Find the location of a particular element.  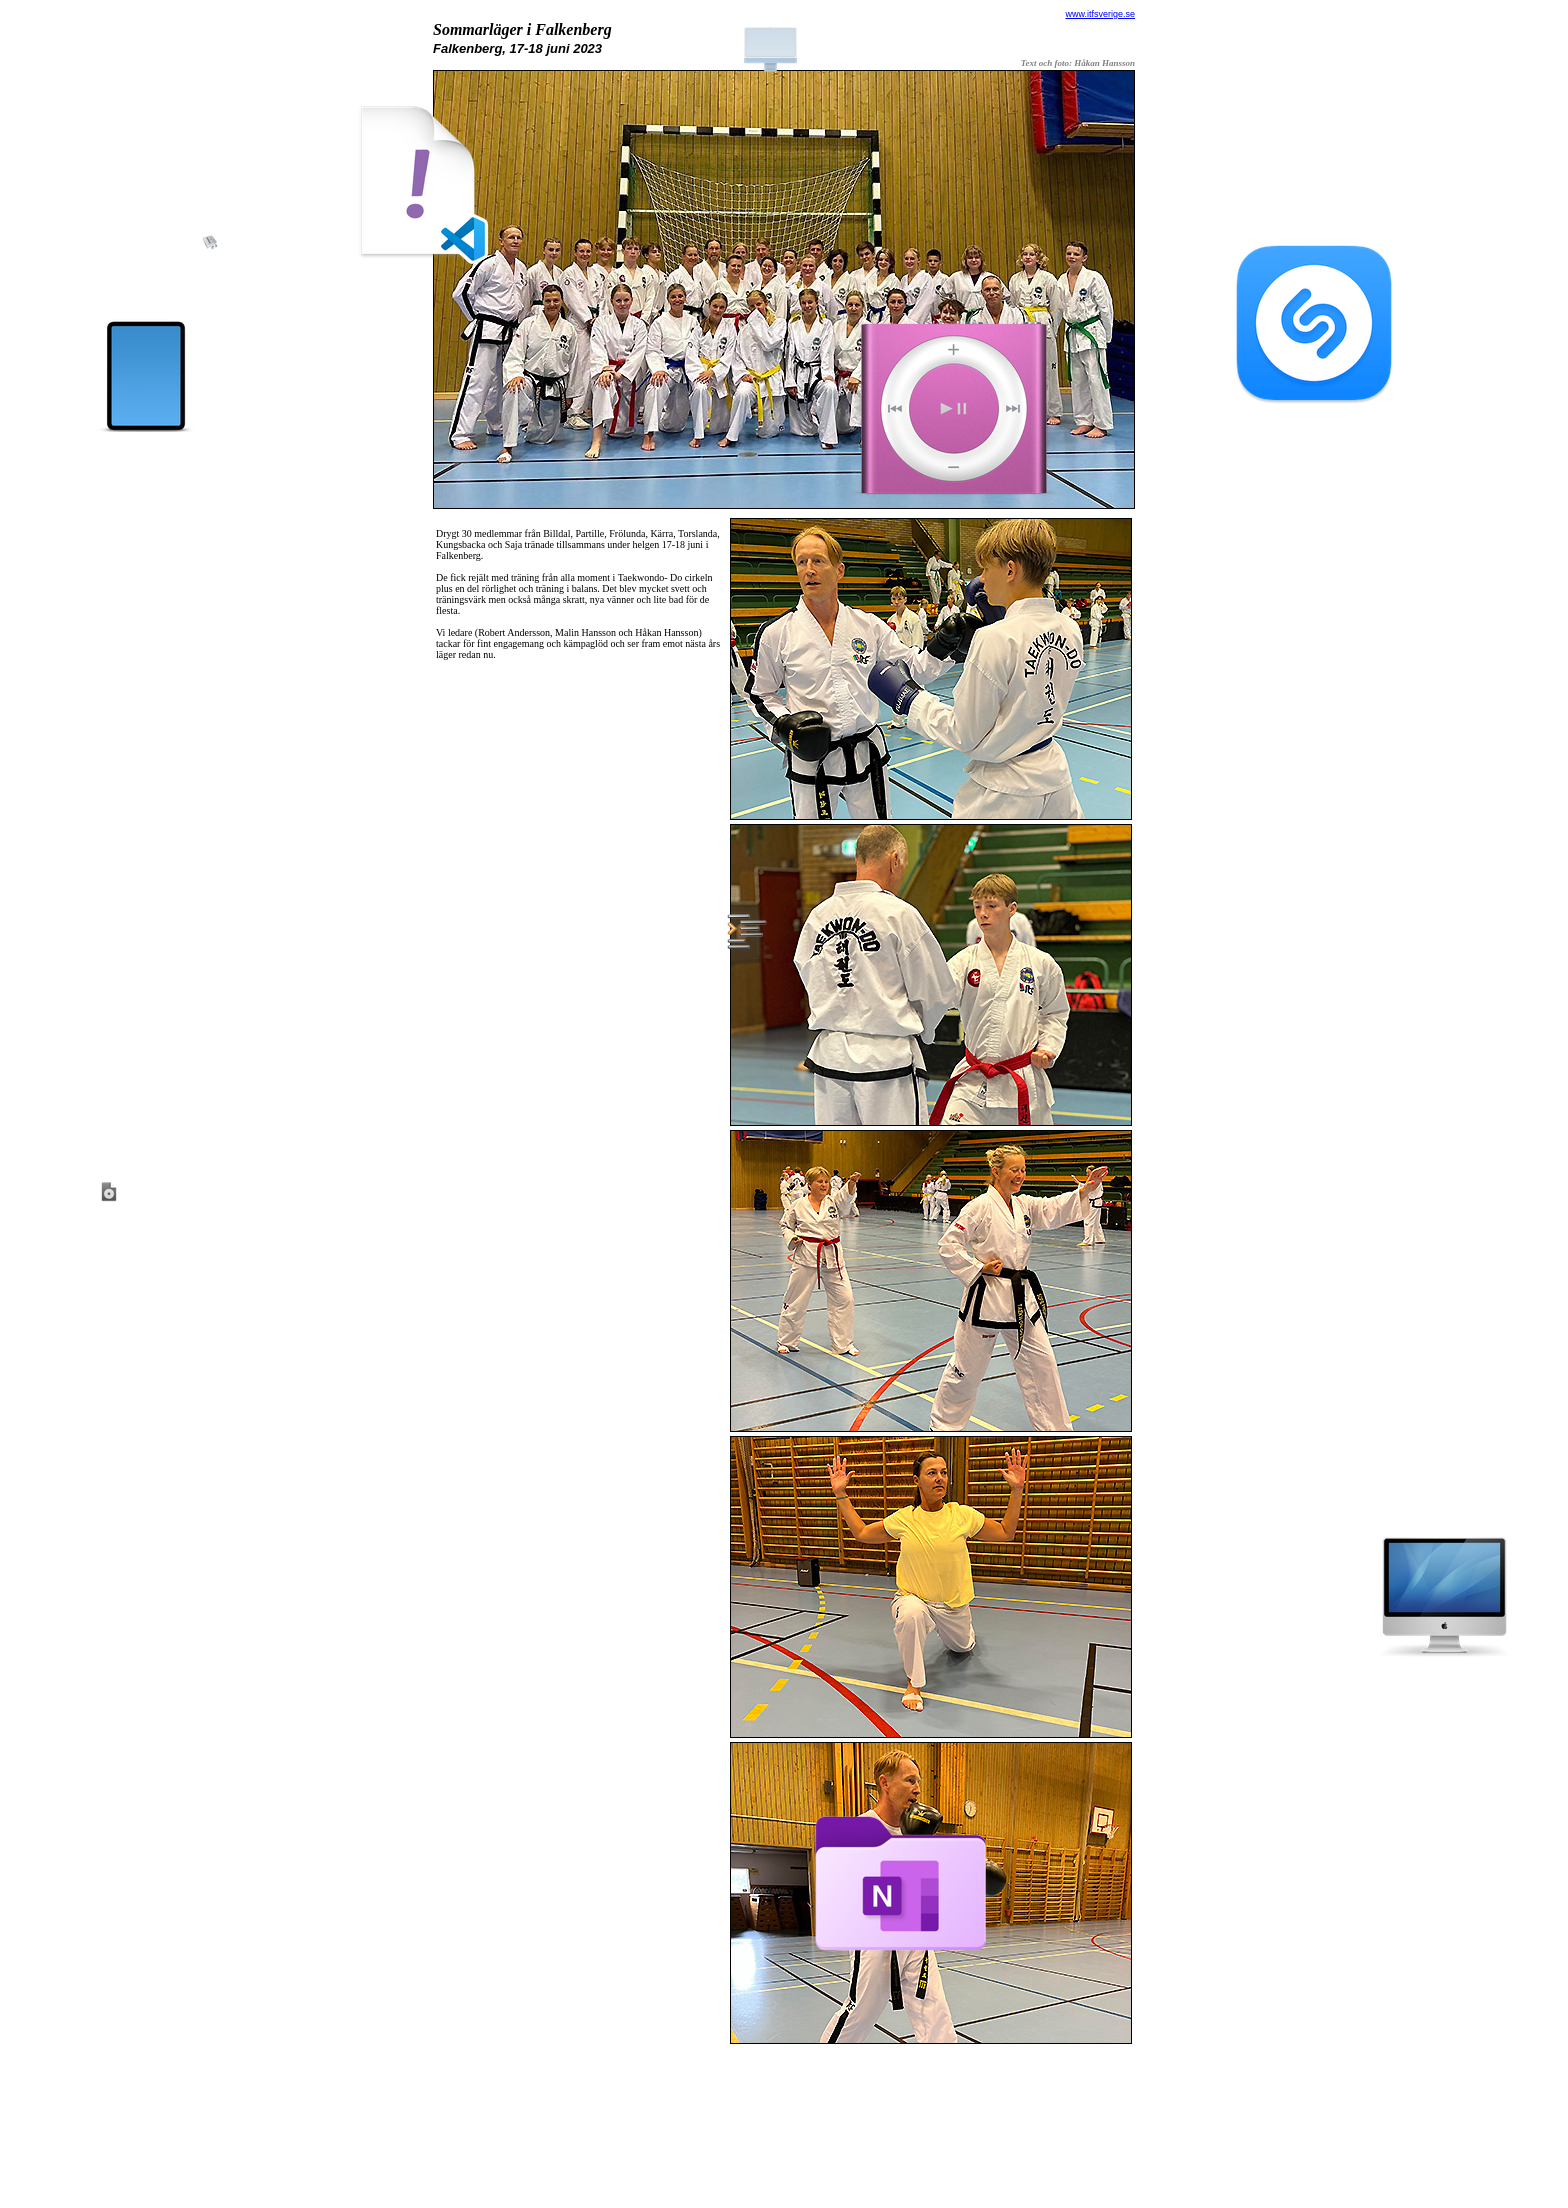

identify a song playing nearby is located at coordinates (1314, 323).